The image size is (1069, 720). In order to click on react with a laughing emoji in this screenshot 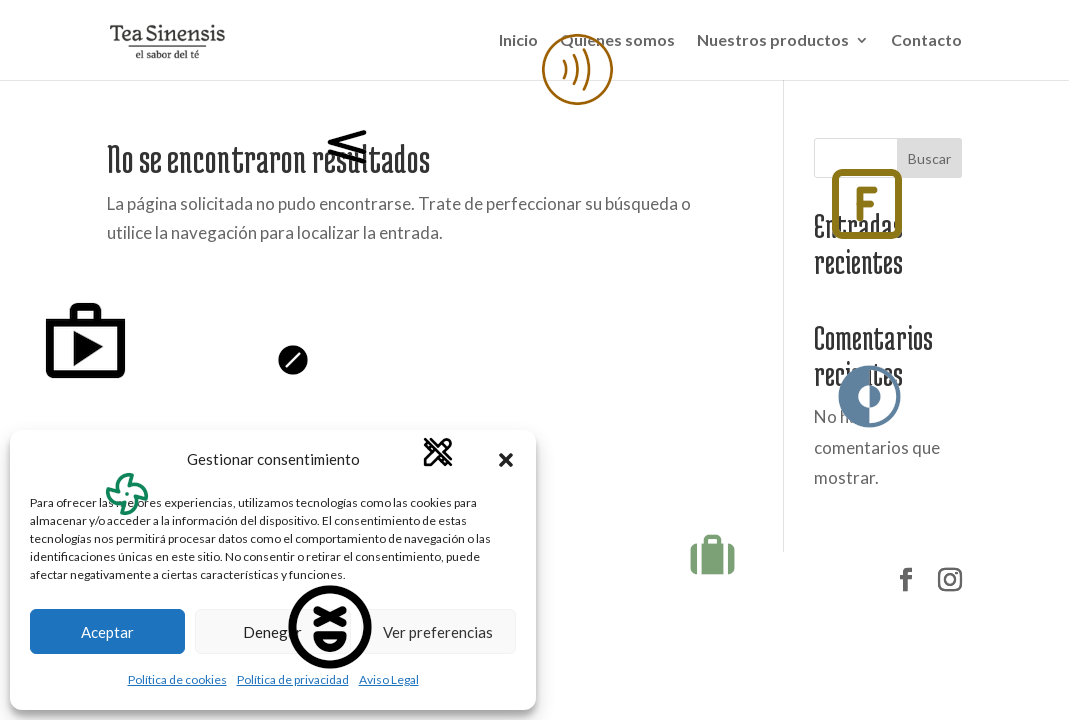, I will do `click(330, 627)`.